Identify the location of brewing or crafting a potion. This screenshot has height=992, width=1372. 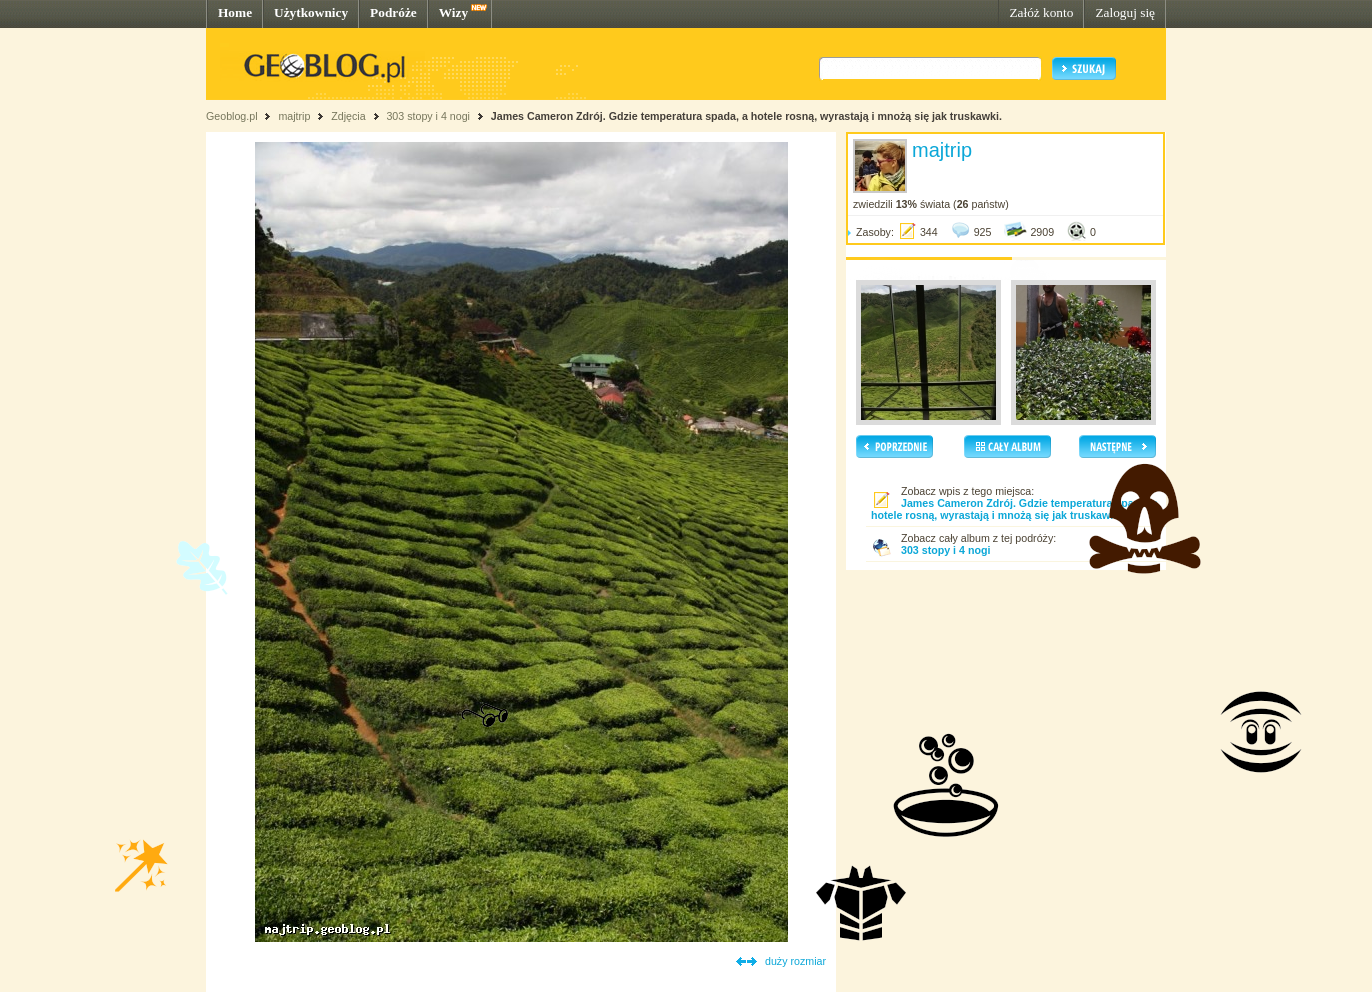
(946, 785).